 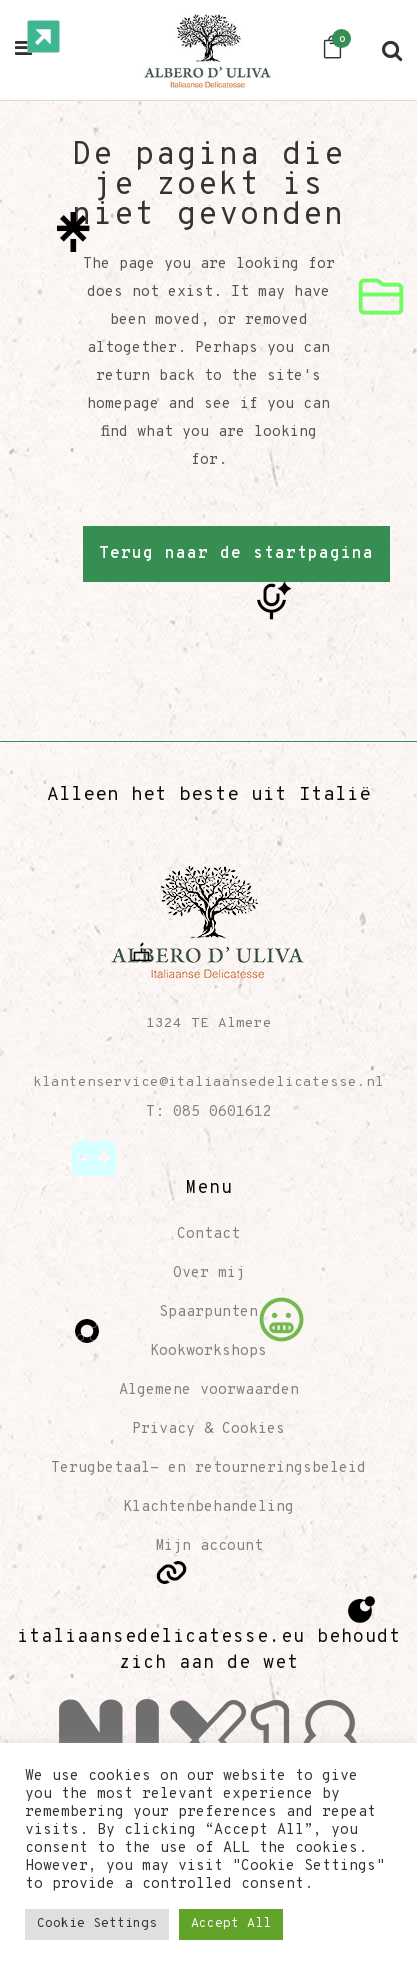 I want to click on check vehicle battery status, so click(x=94, y=1159).